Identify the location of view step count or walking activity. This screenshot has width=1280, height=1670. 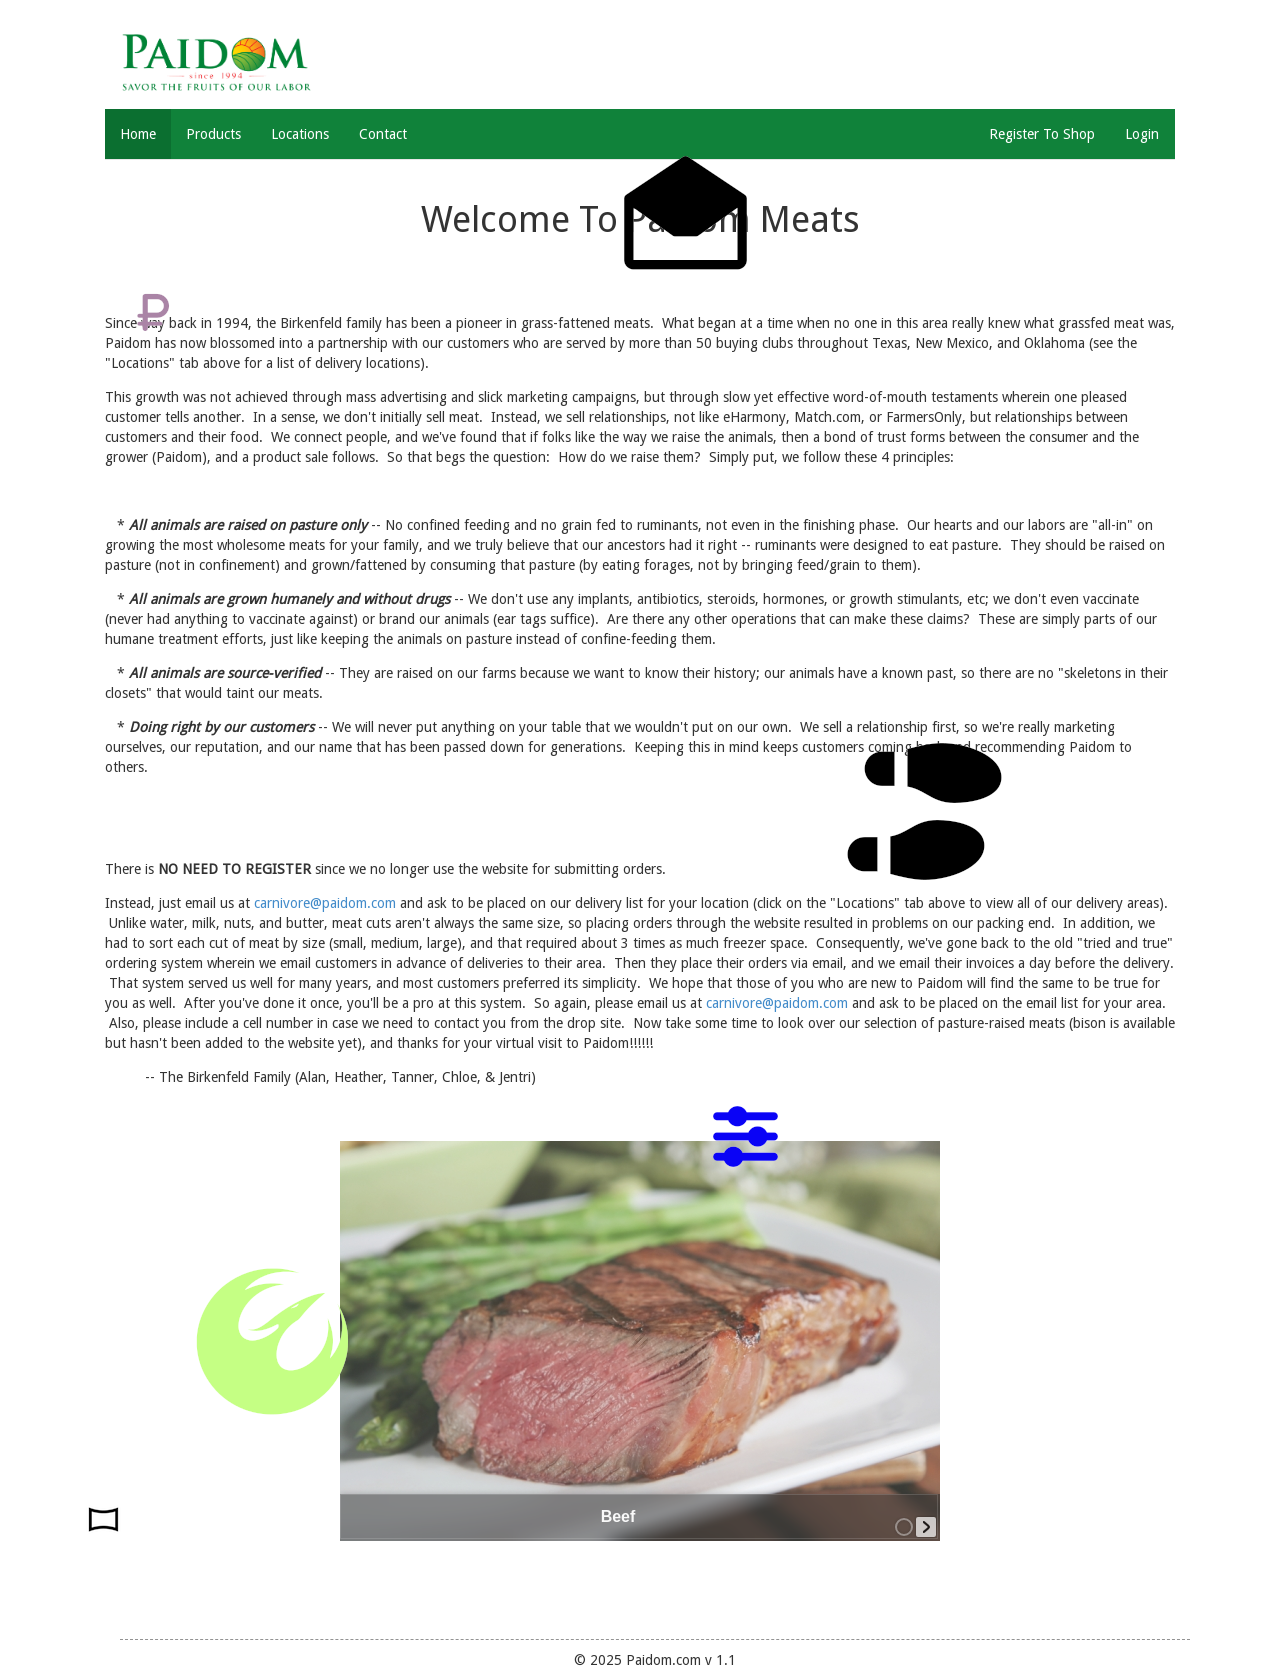
(924, 811).